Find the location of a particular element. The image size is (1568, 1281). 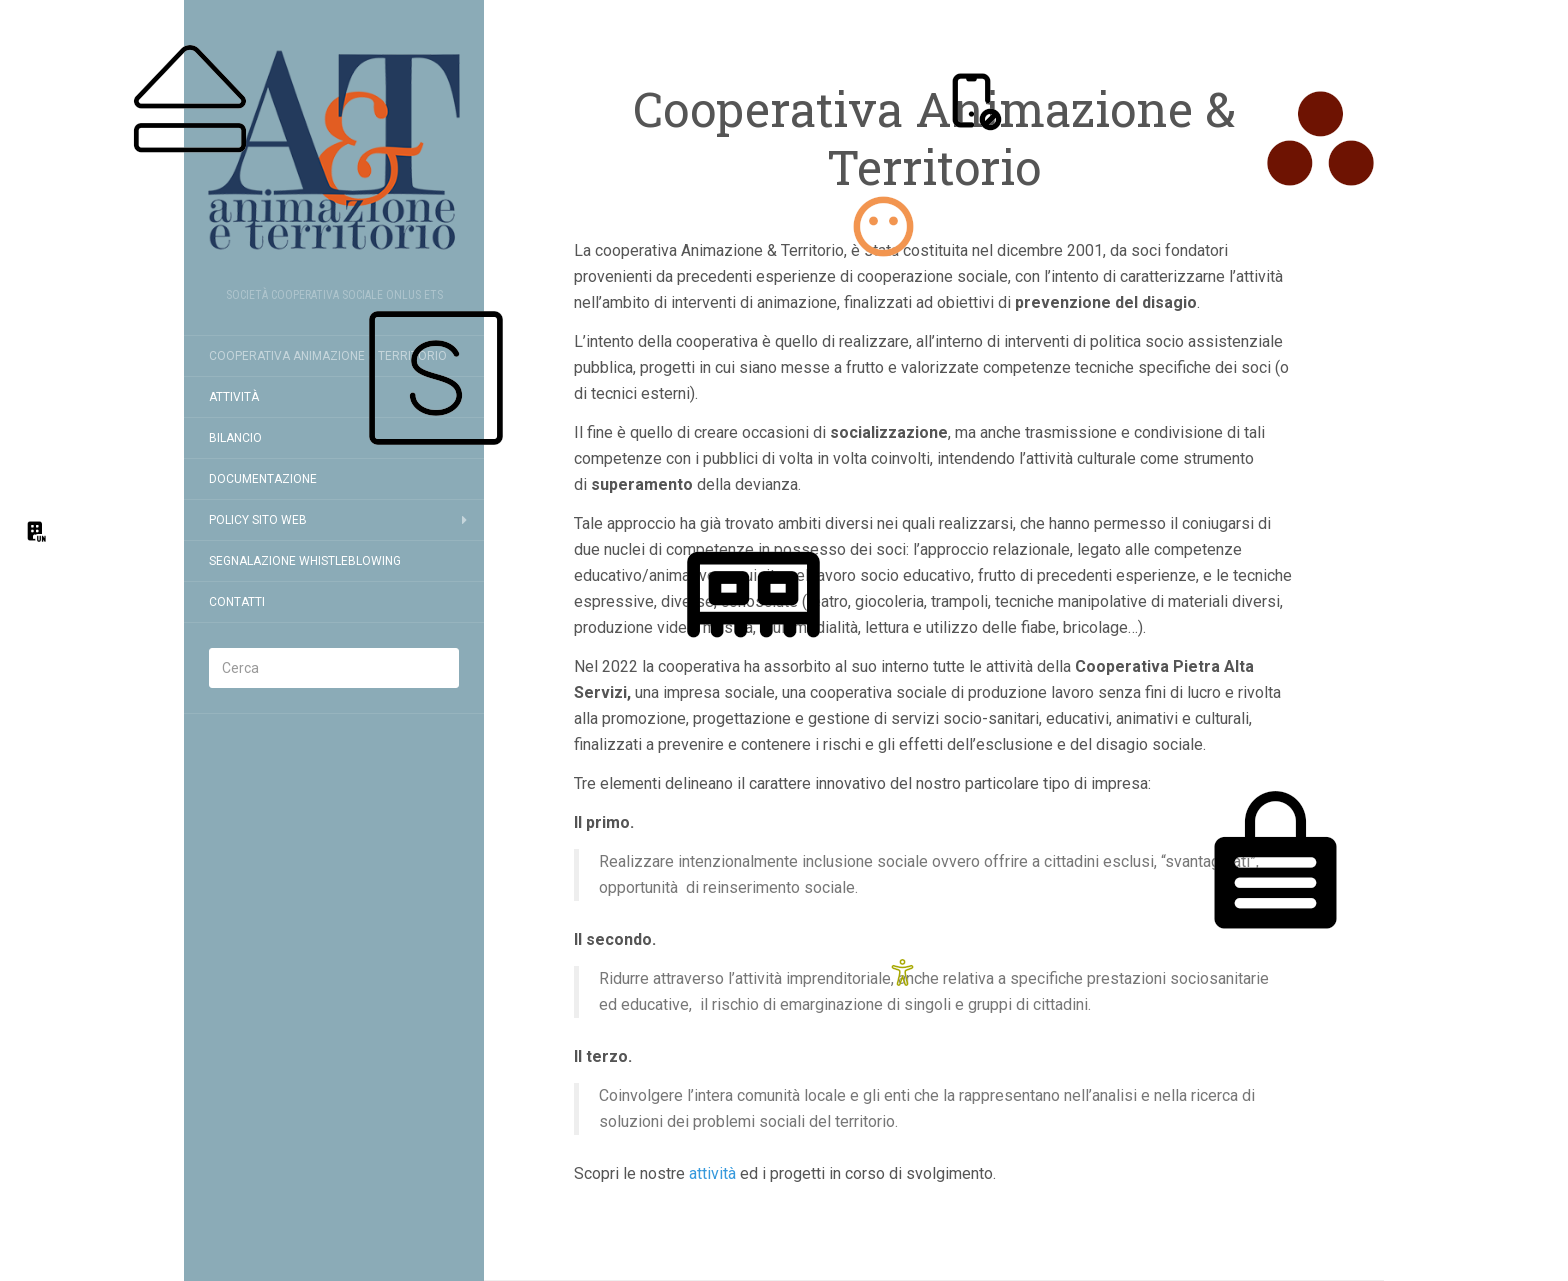

cancel mobile device connection is located at coordinates (971, 100).